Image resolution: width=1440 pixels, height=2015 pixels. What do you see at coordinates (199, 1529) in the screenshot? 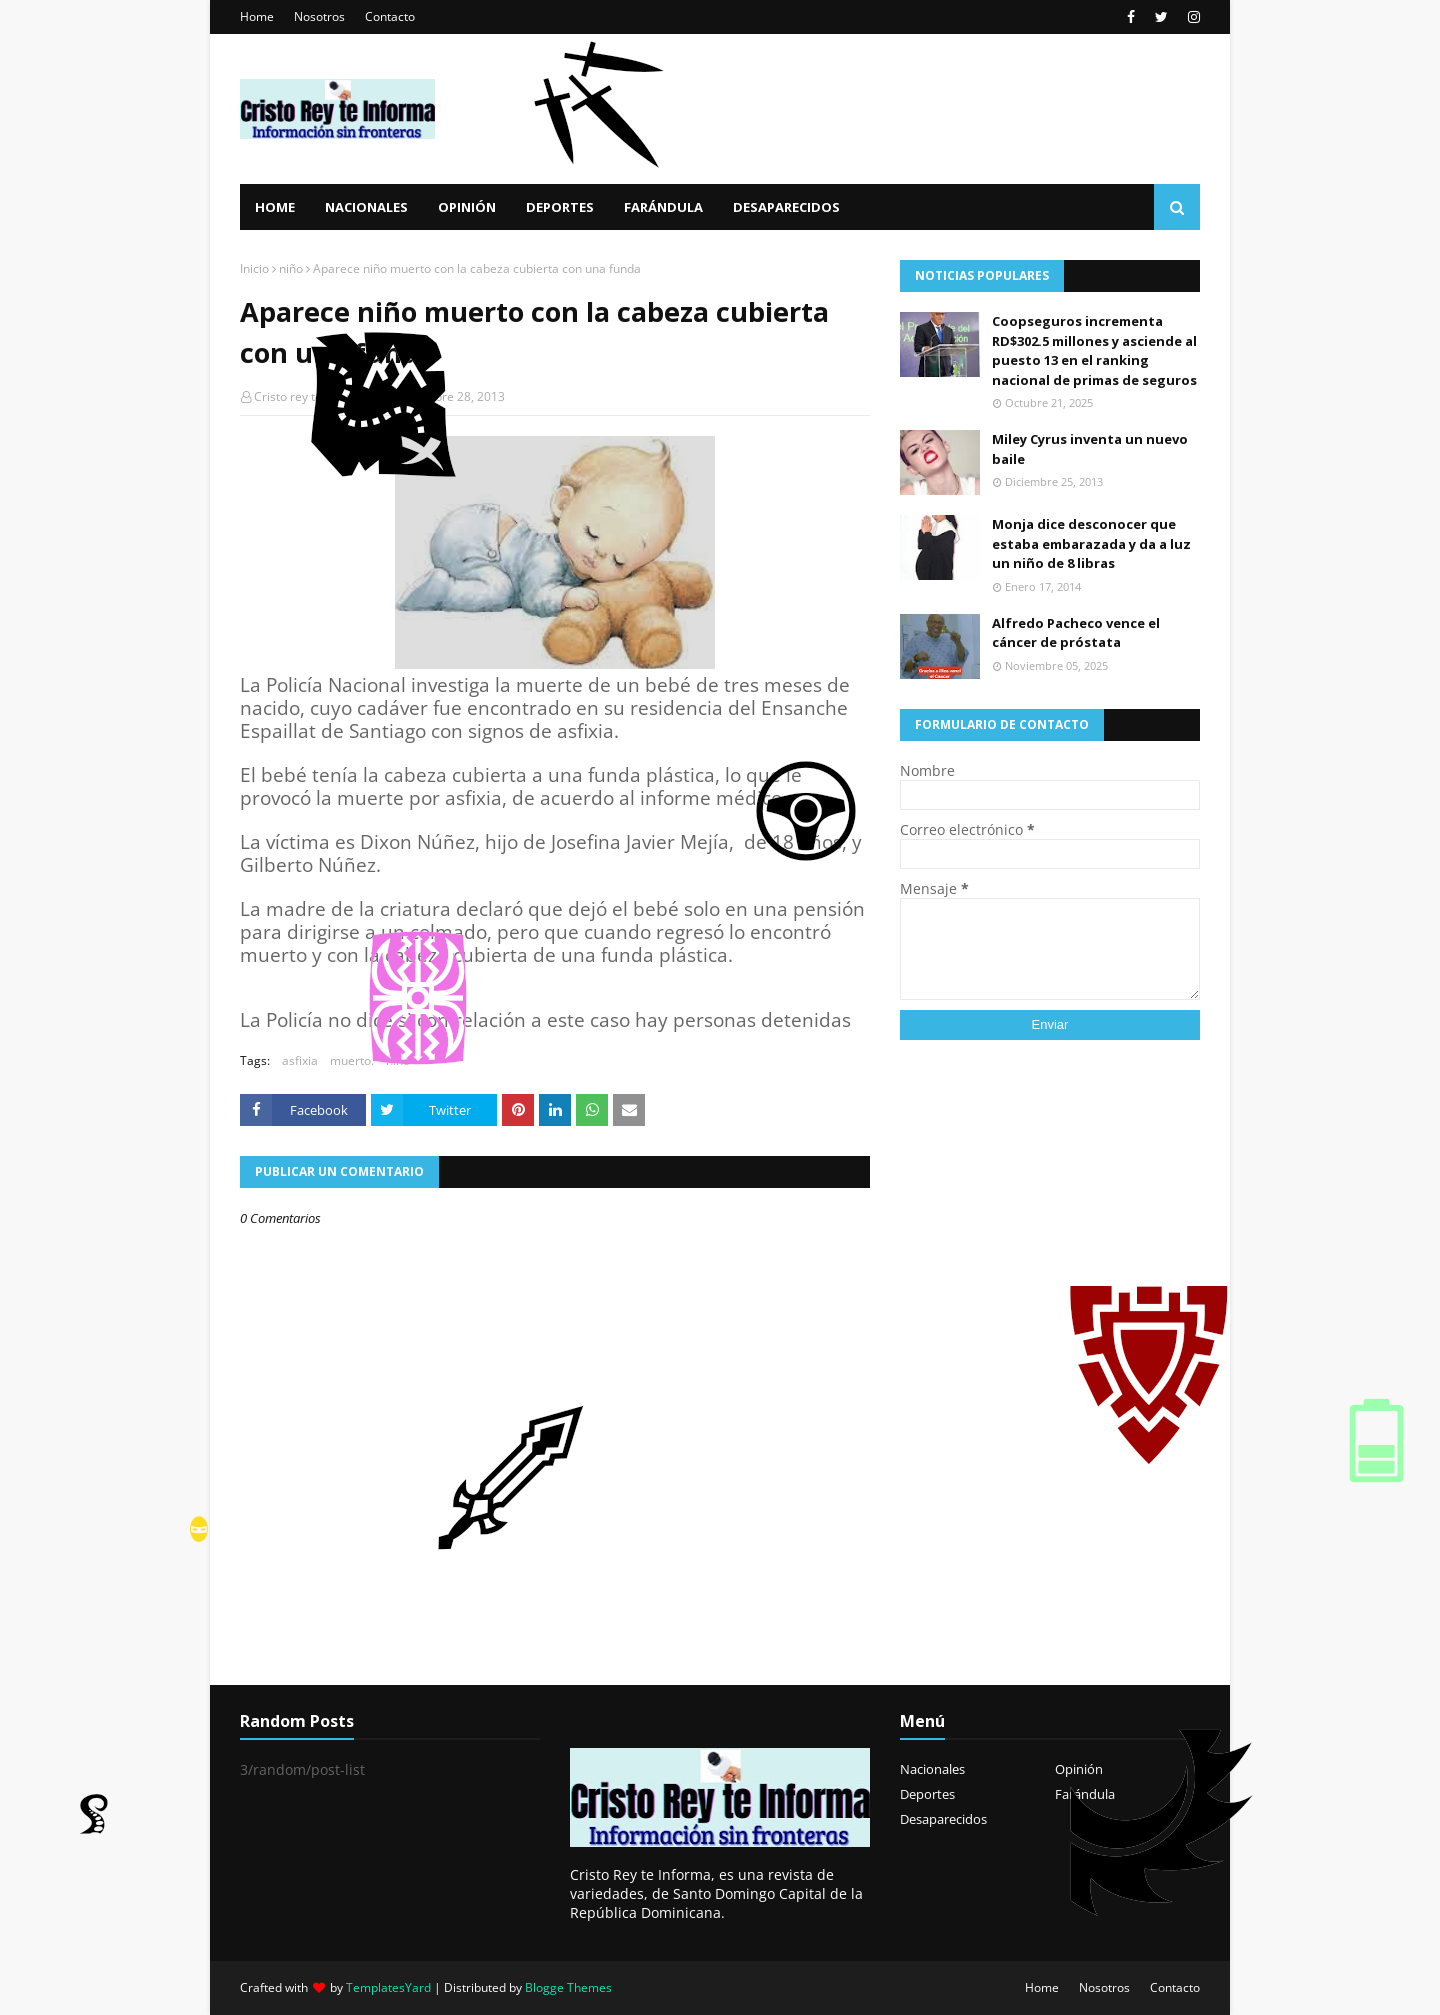
I see `toggle stealth or incognito mode` at bounding box center [199, 1529].